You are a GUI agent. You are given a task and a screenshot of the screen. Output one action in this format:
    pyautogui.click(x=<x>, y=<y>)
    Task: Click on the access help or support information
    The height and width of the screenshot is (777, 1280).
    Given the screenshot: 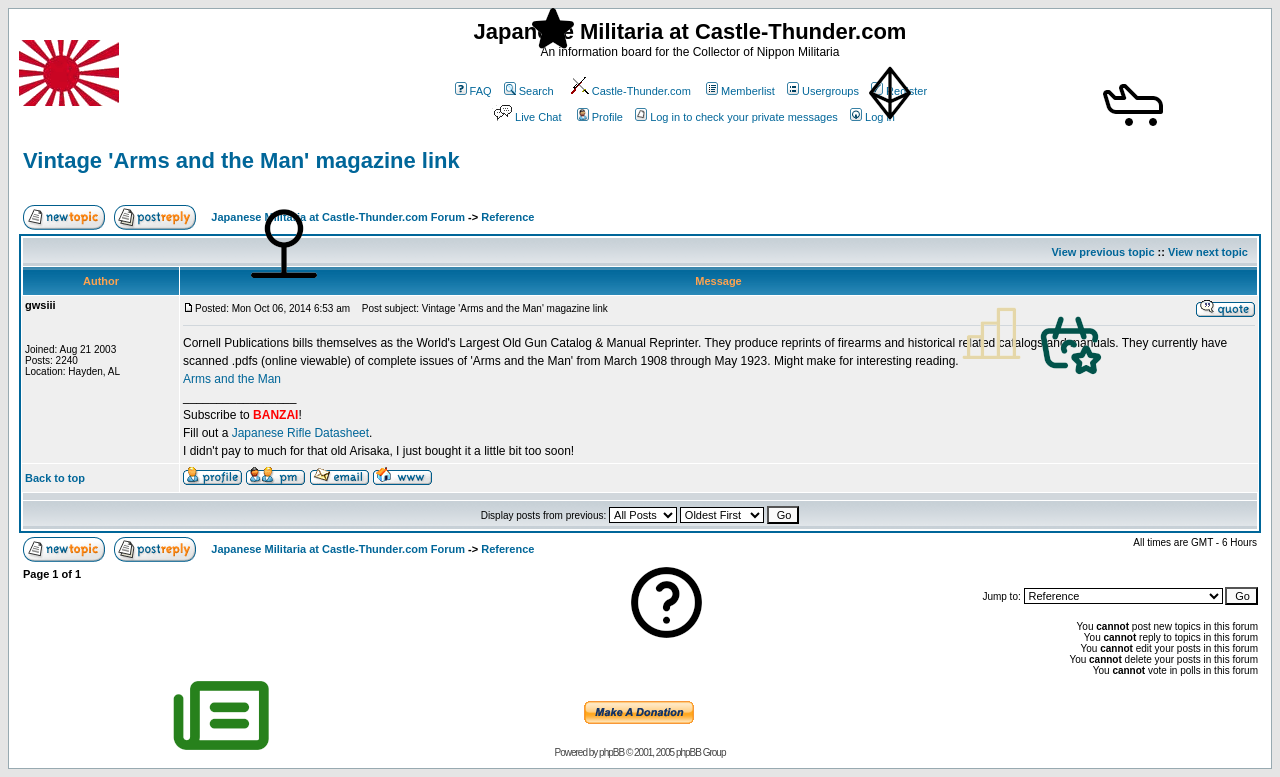 What is the action you would take?
    pyautogui.click(x=666, y=602)
    